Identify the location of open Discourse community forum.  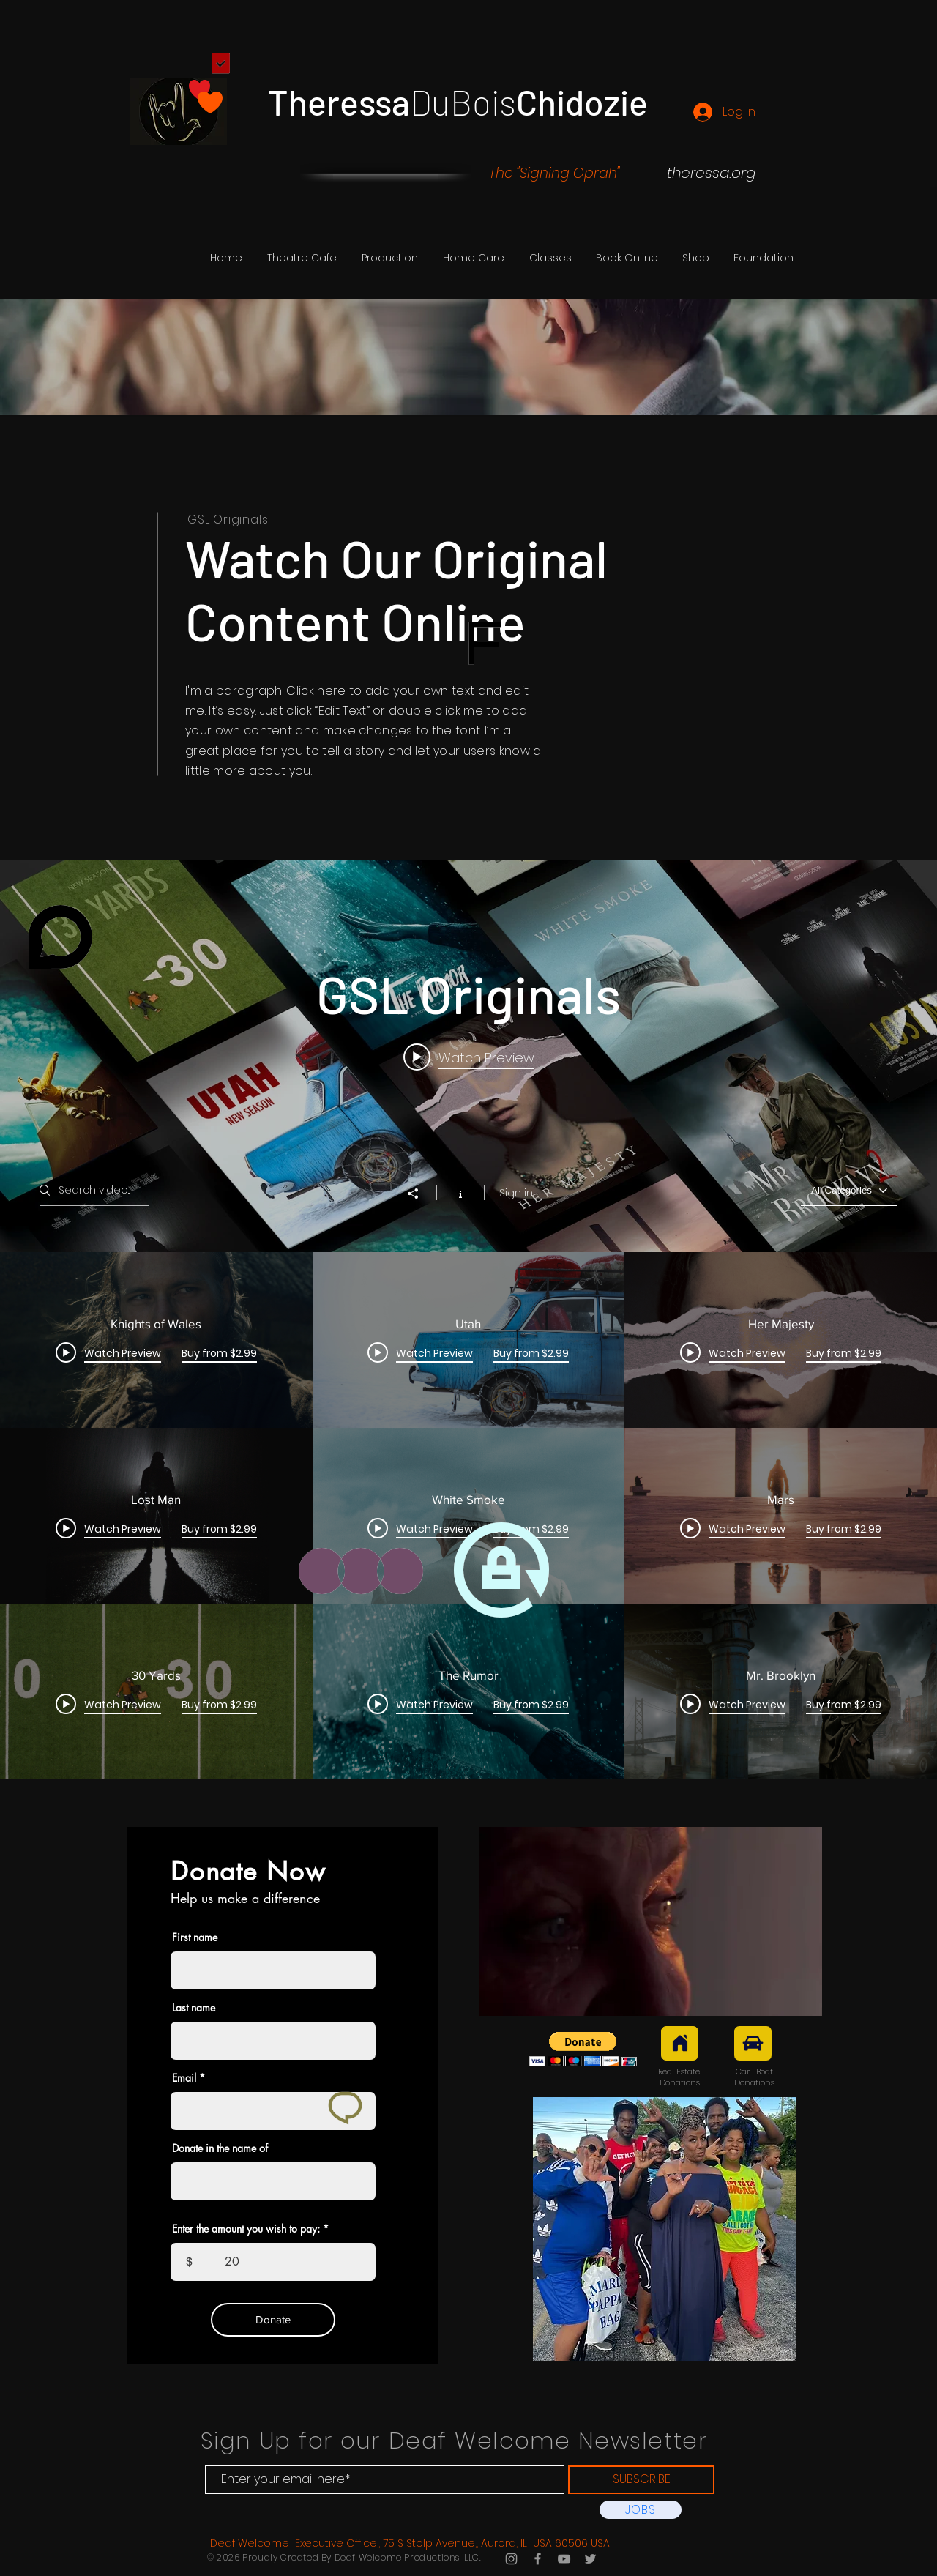
(60, 937).